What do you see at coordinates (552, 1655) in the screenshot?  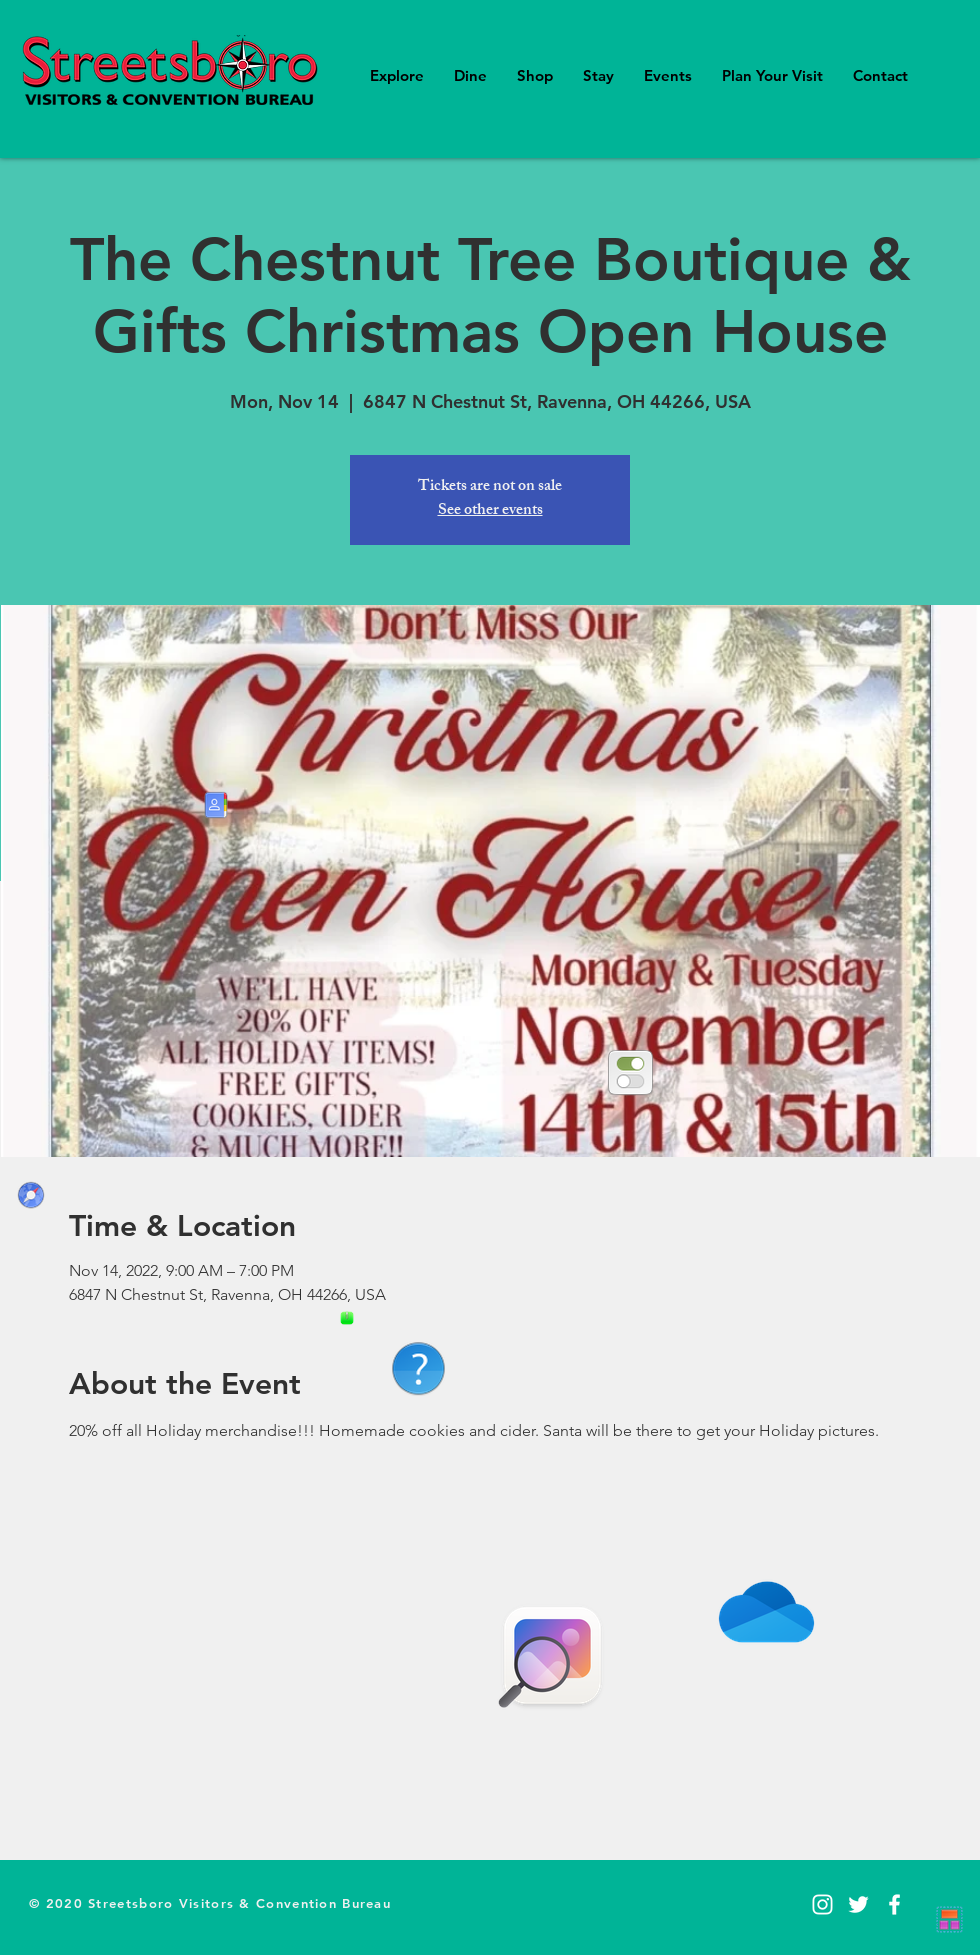 I see `open gnome loupe image viewer` at bounding box center [552, 1655].